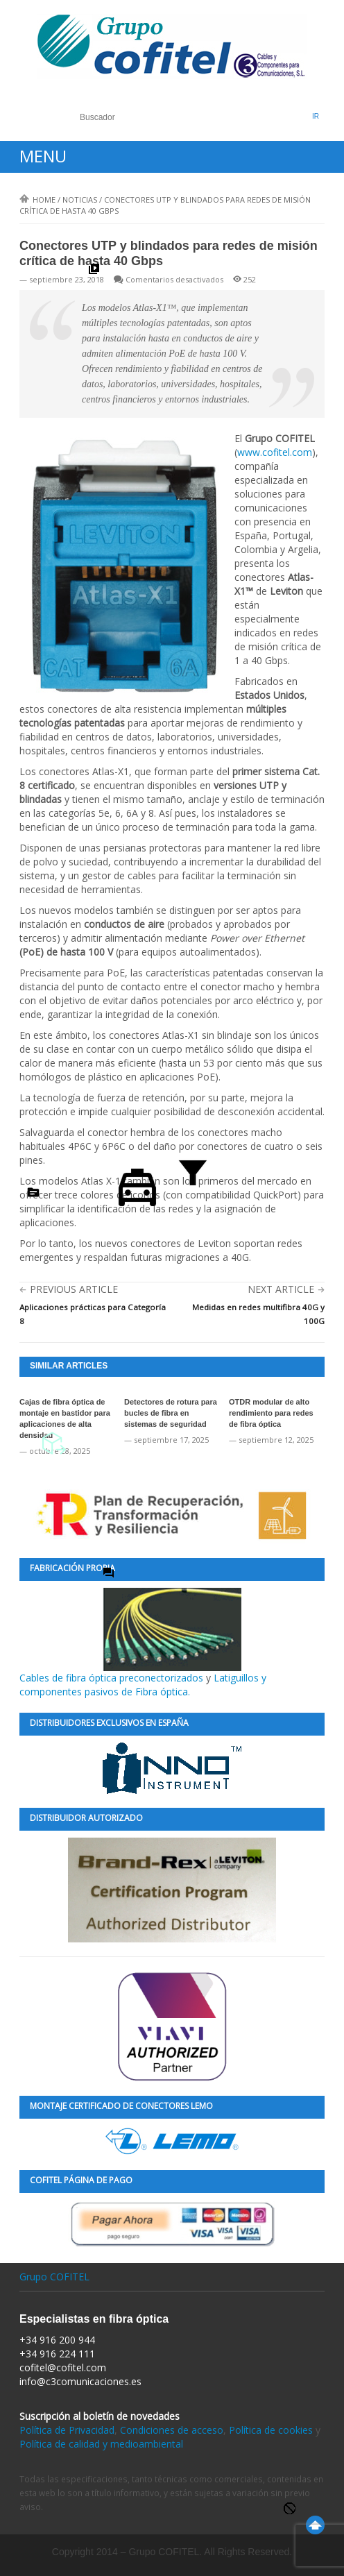 This screenshot has height=2576, width=344. What do you see at coordinates (108, 1573) in the screenshot?
I see `open chat or messaging` at bounding box center [108, 1573].